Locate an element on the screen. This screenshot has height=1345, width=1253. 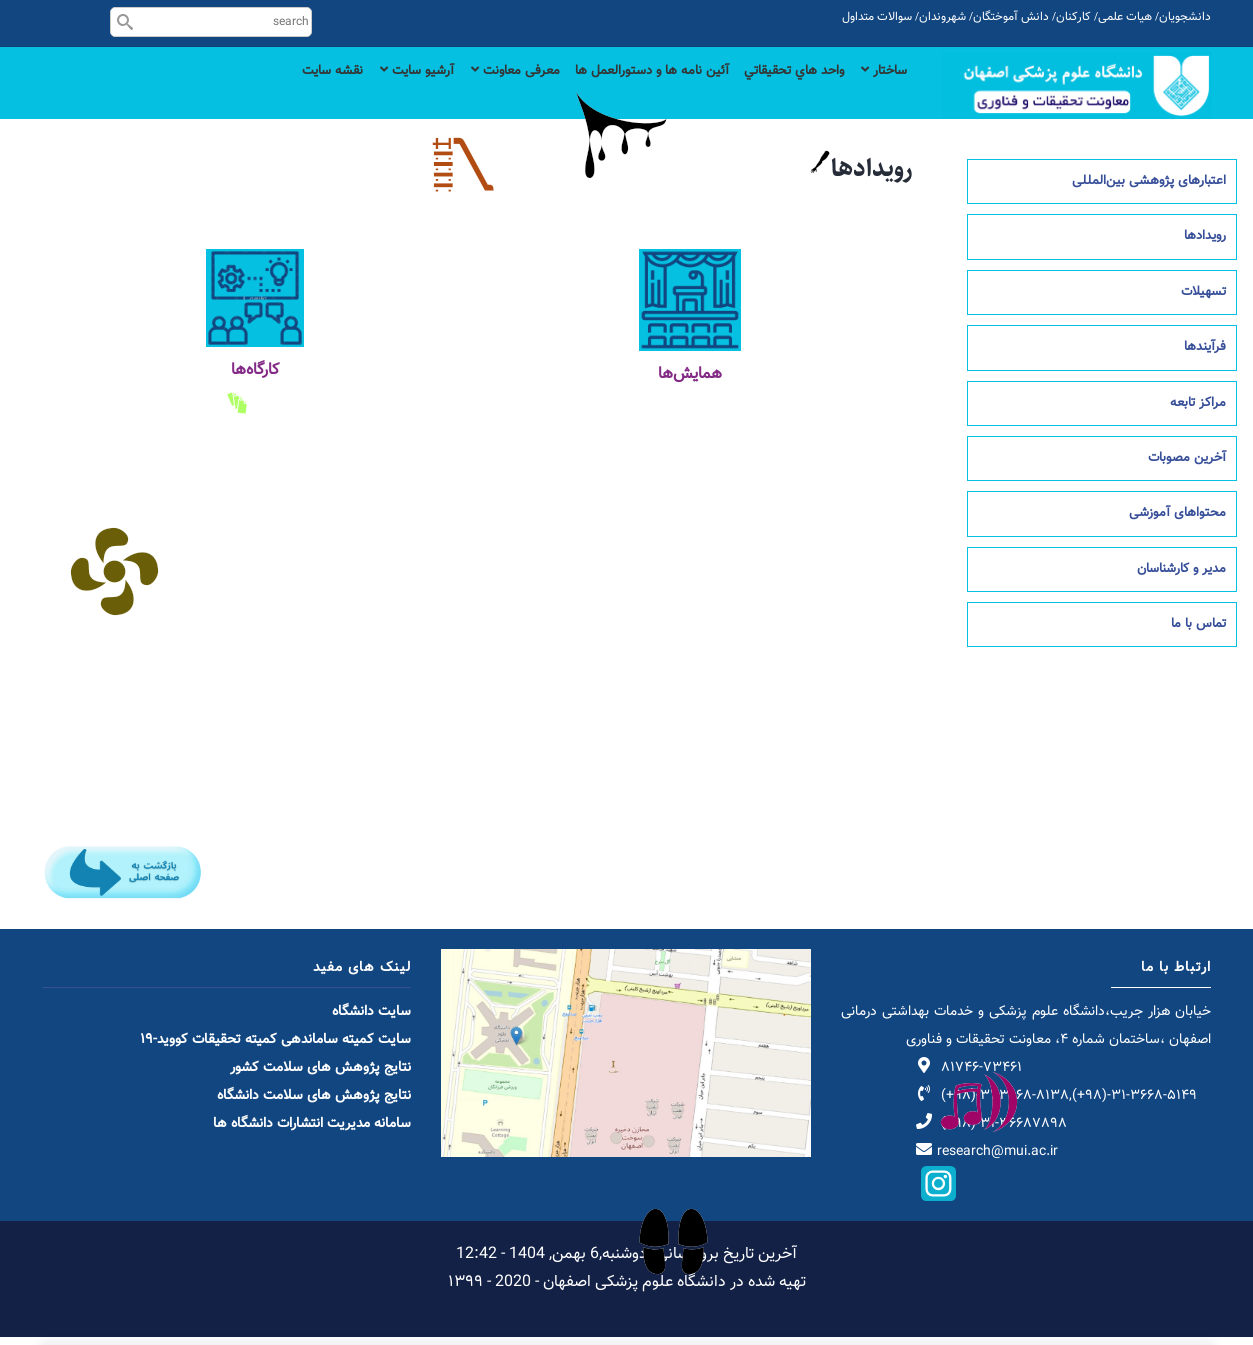
access your files and documents is located at coordinates (237, 403).